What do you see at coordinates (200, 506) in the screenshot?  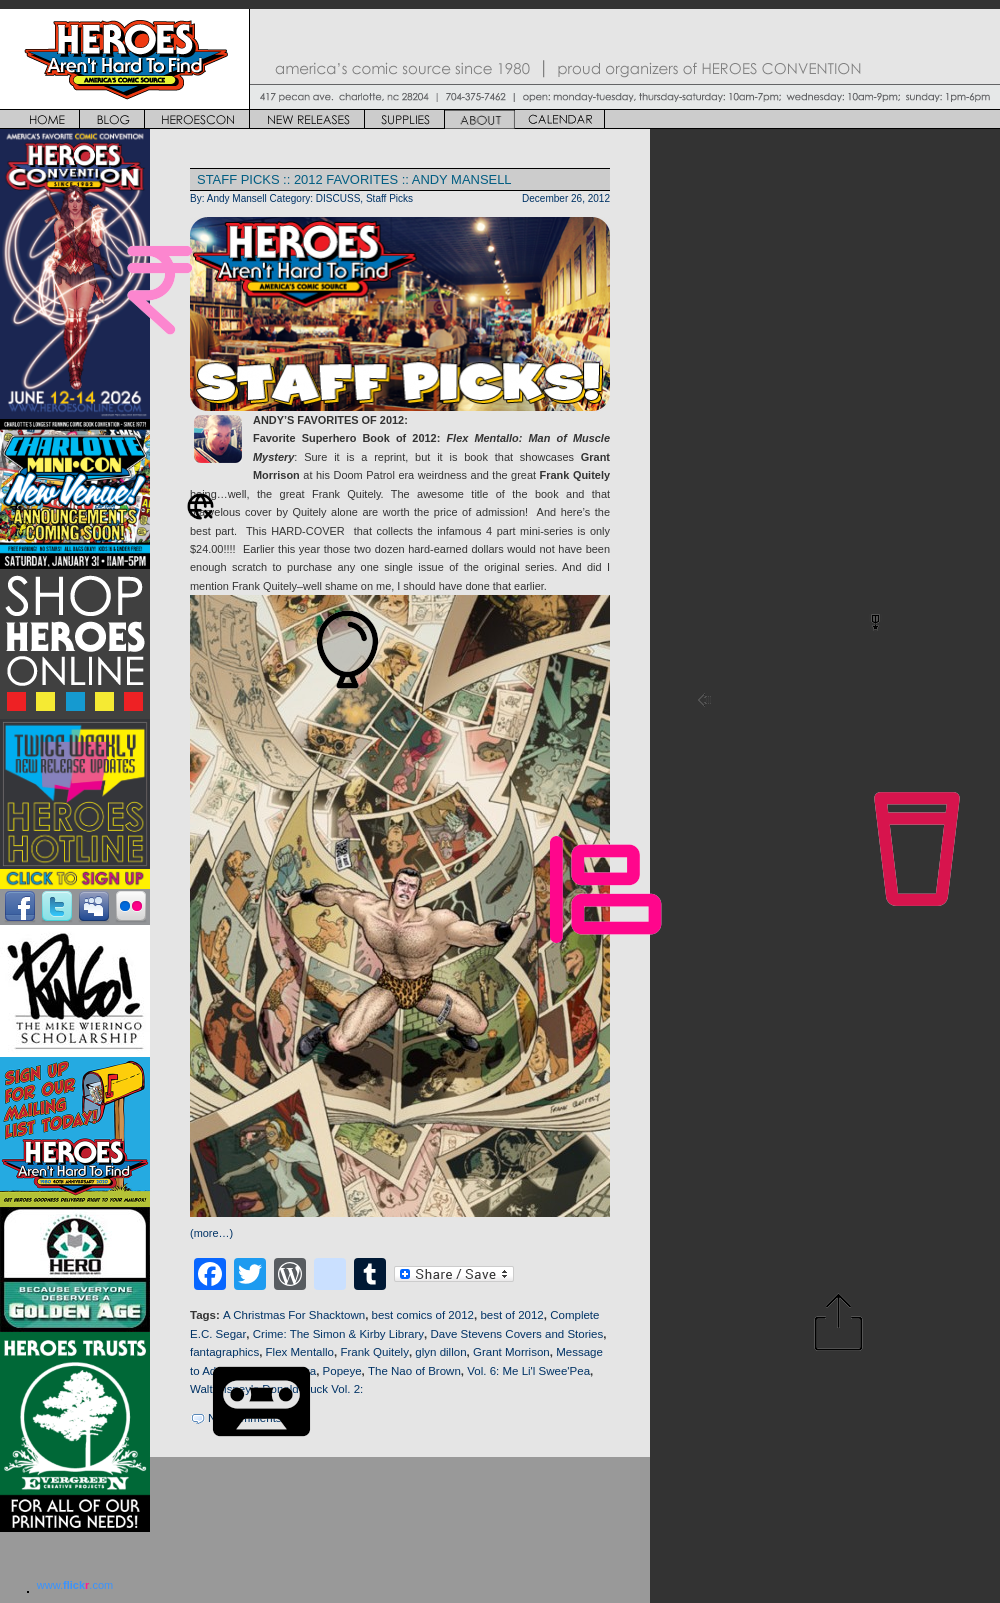 I see `disconnect from the internet` at bounding box center [200, 506].